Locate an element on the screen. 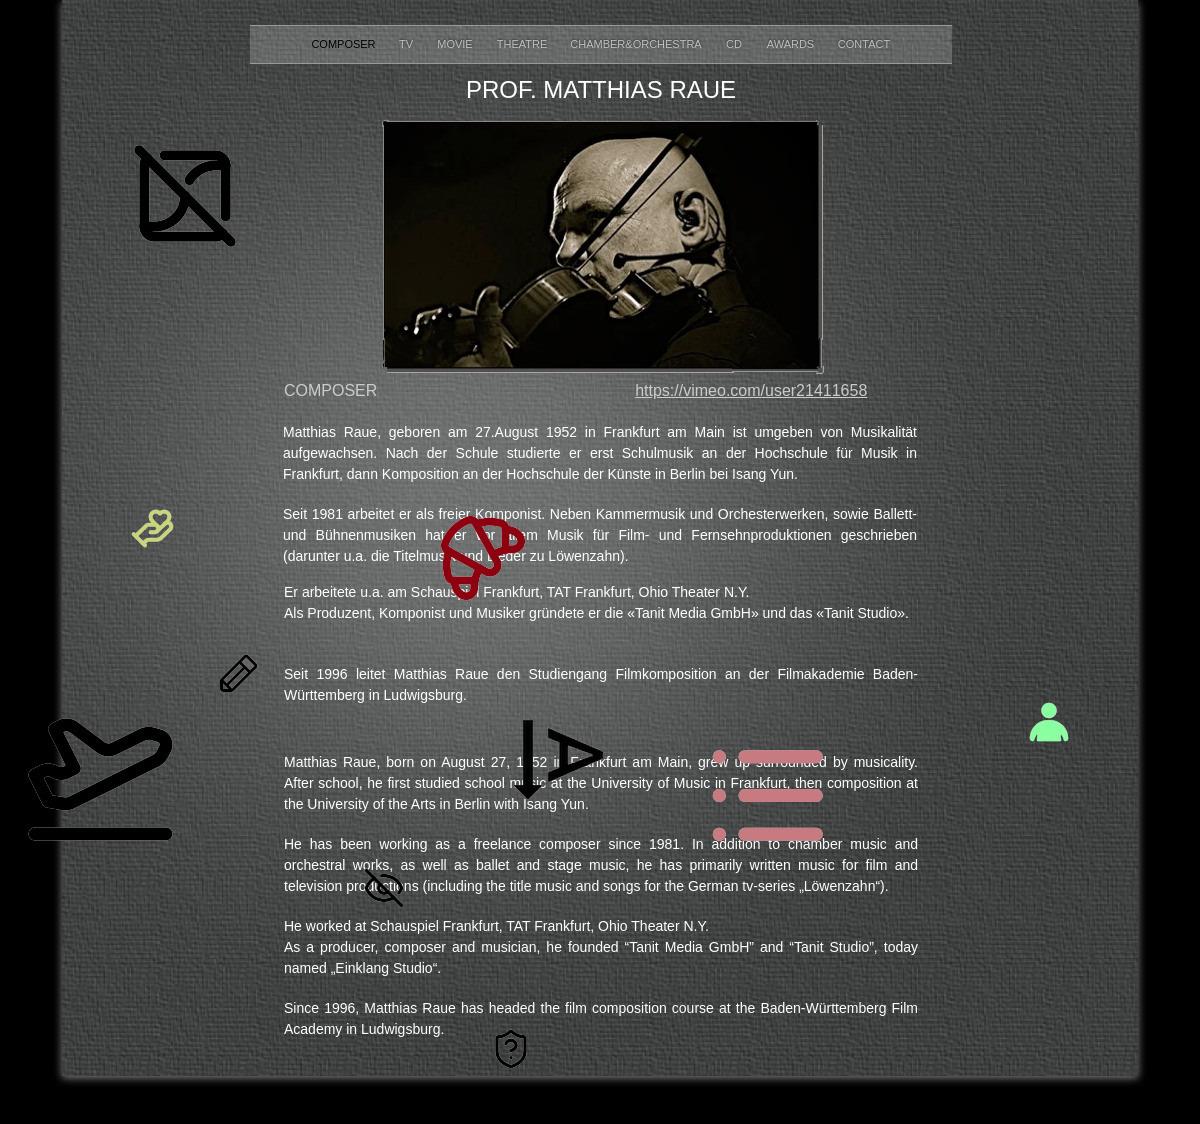 The width and height of the screenshot is (1200, 1124). hide password or sensitive content is located at coordinates (384, 888).